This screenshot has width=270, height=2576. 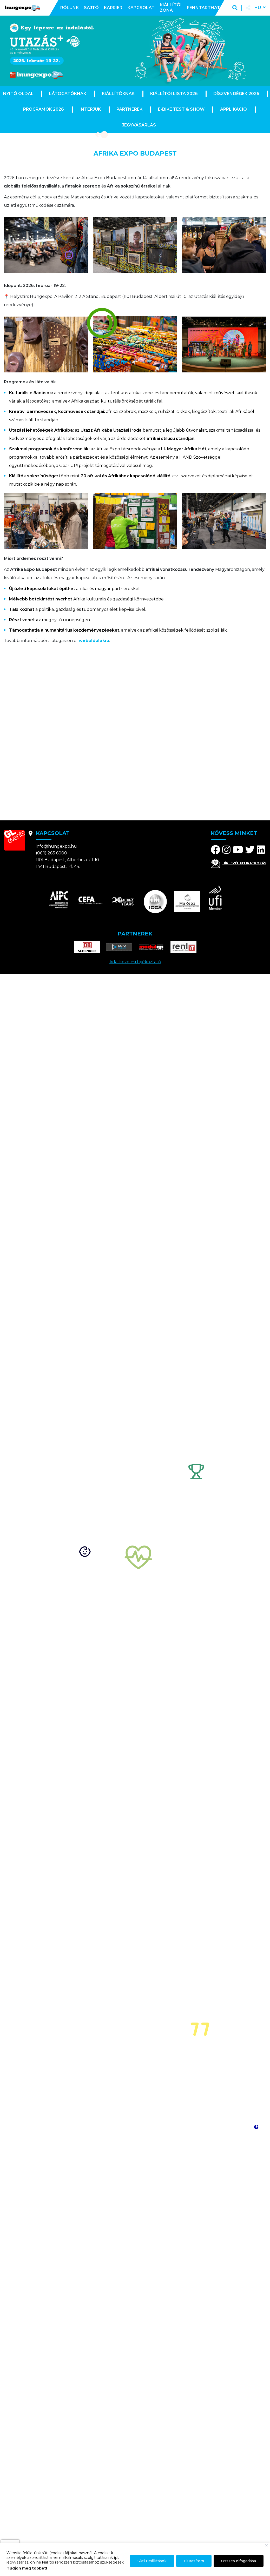 I want to click on swipe left to dismiss or navigate, so click(x=101, y=135).